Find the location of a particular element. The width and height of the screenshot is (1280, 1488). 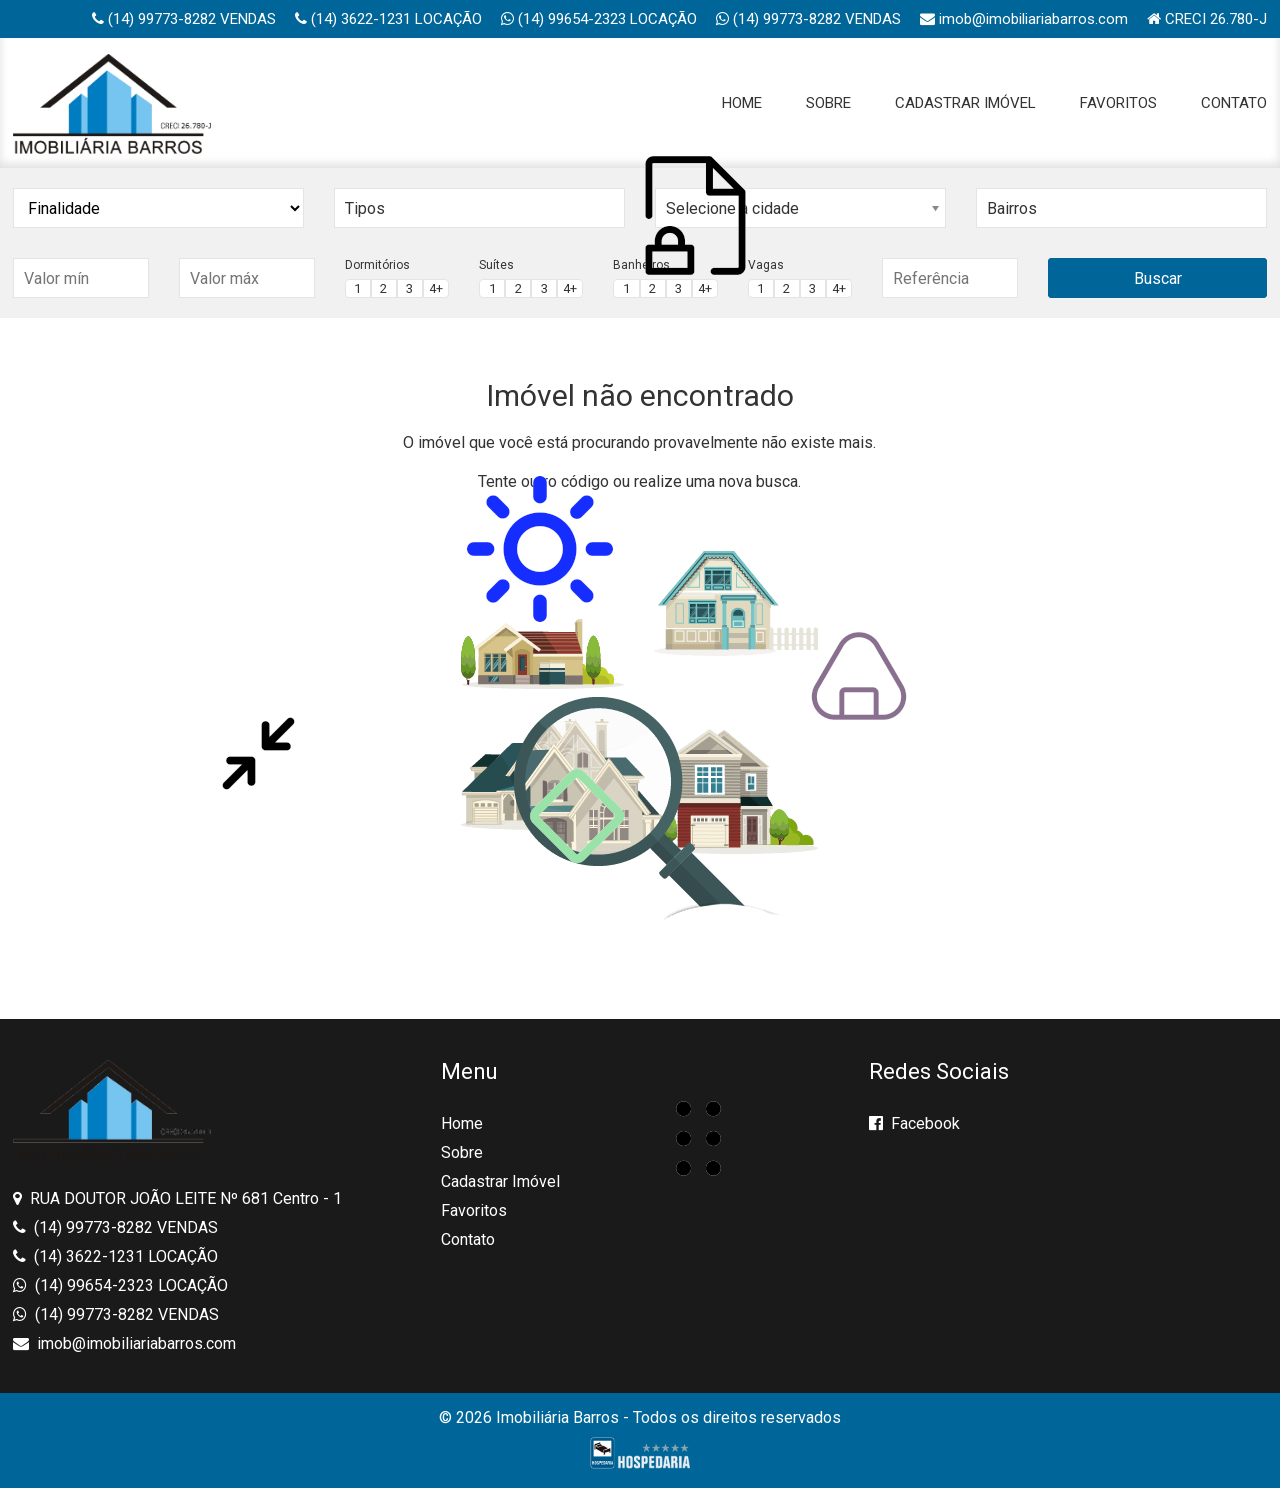

minimize or collapse the current window is located at coordinates (258, 753).